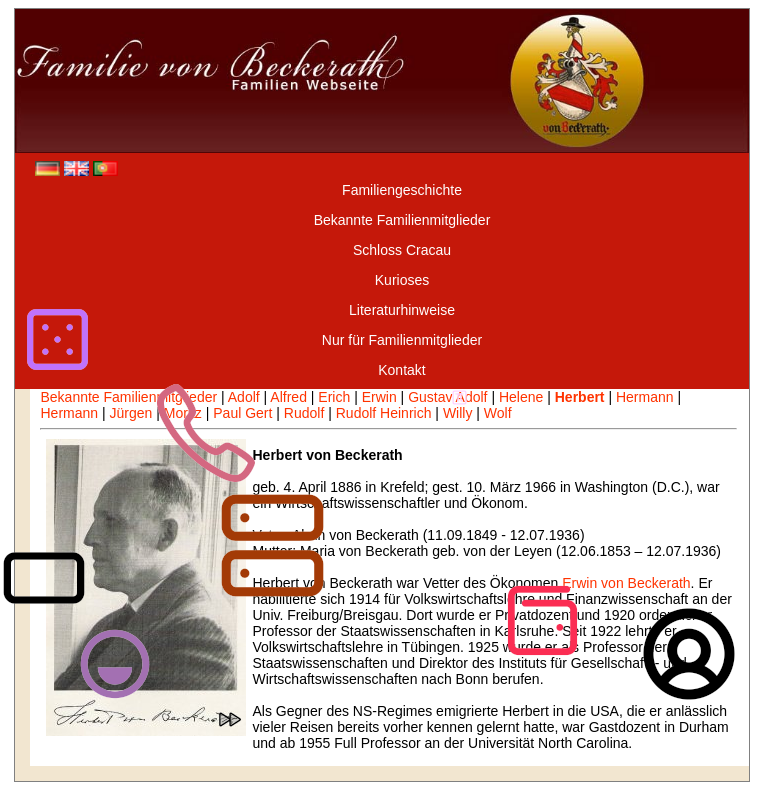 This screenshot has width=764, height=790. I want to click on add an emoji or reaction to a message, so click(115, 664).